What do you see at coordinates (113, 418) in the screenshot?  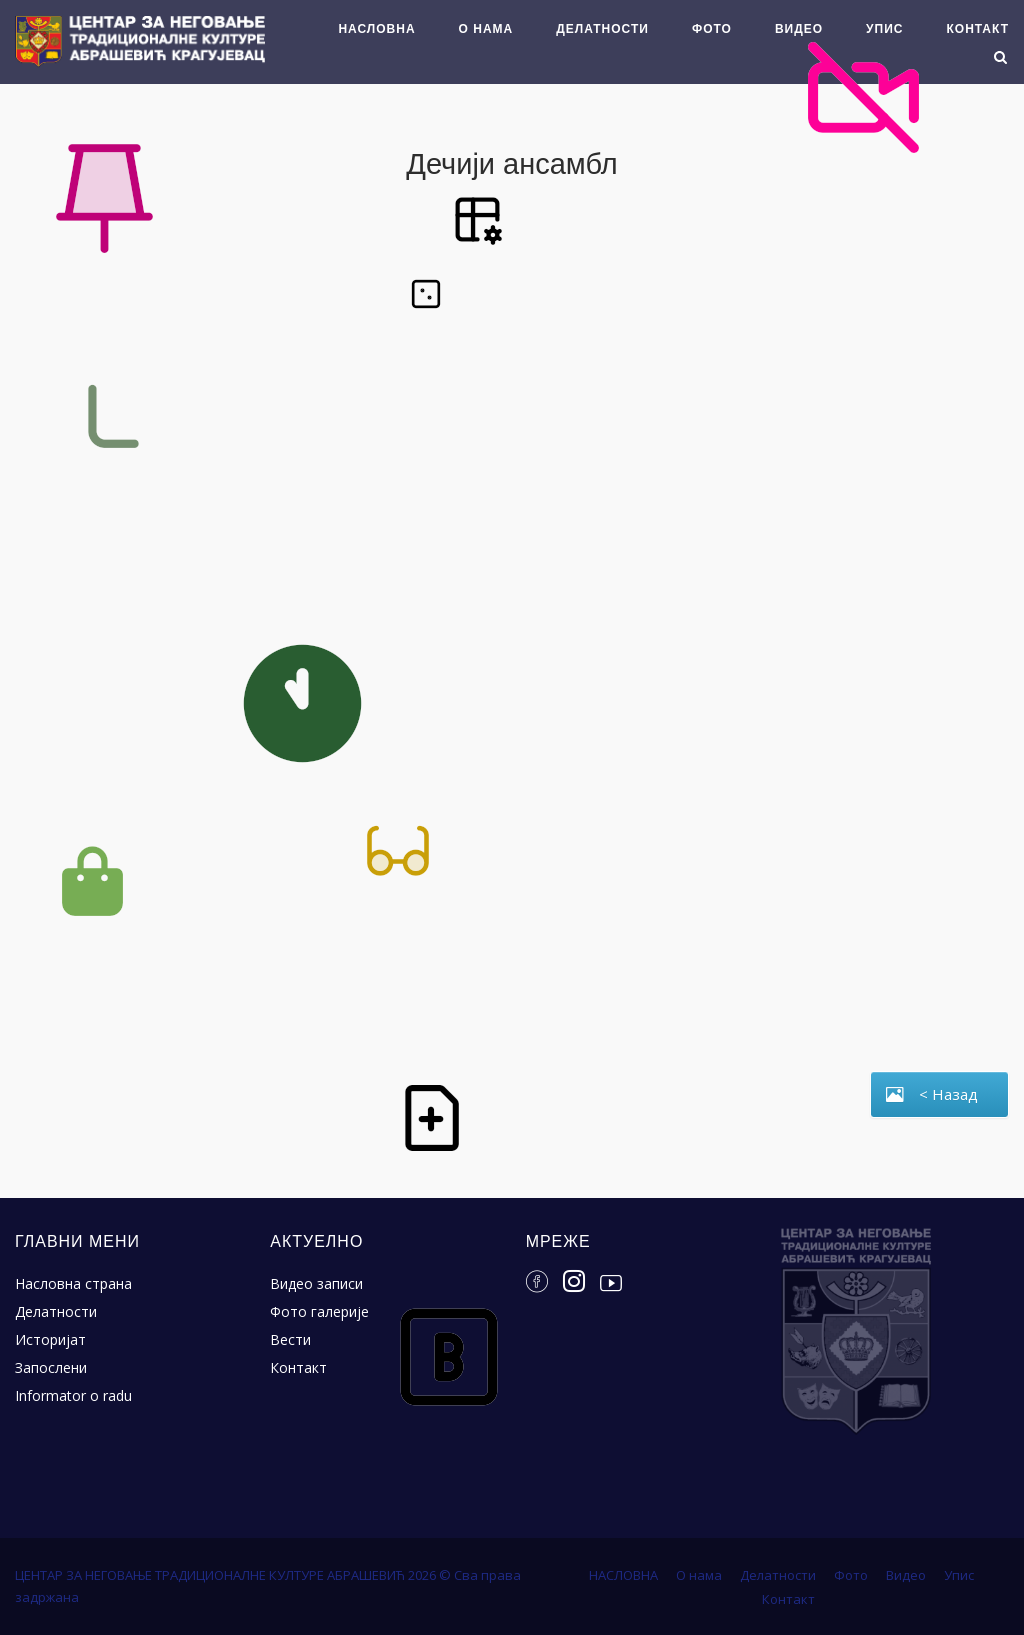 I see `romanian leu currency symbol` at bounding box center [113, 418].